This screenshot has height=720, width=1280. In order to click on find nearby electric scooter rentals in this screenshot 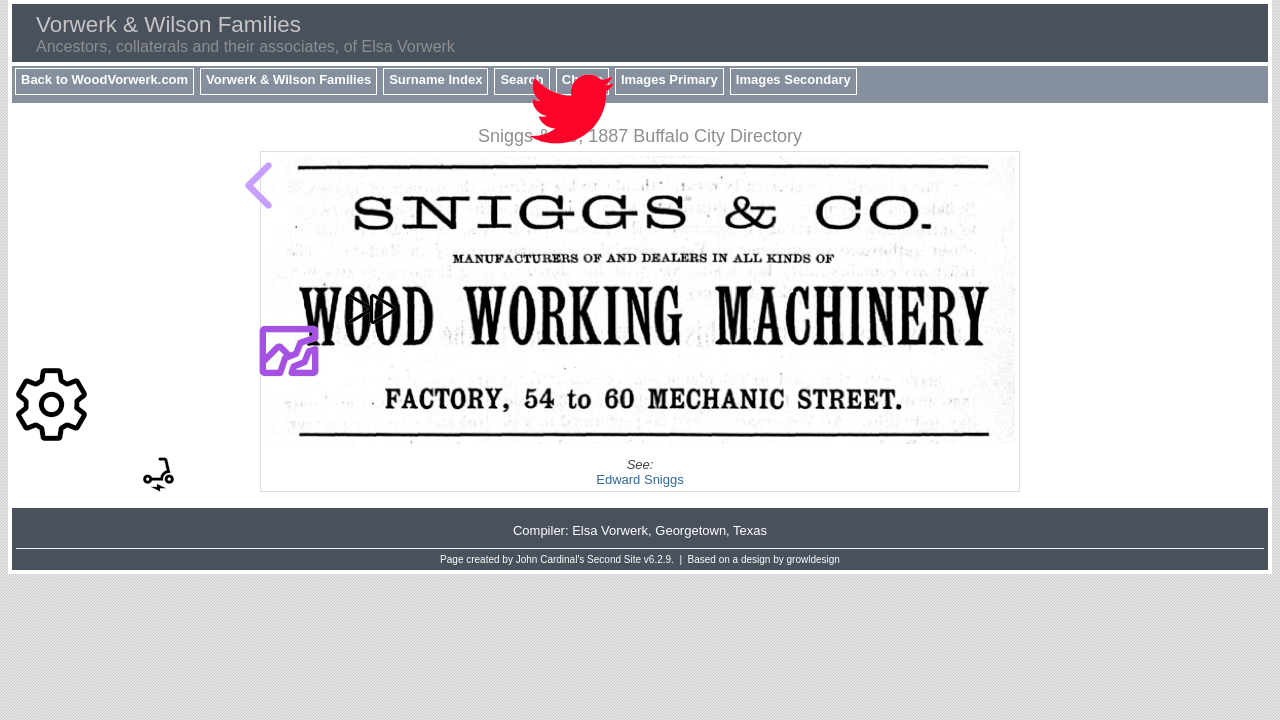, I will do `click(158, 474)`.